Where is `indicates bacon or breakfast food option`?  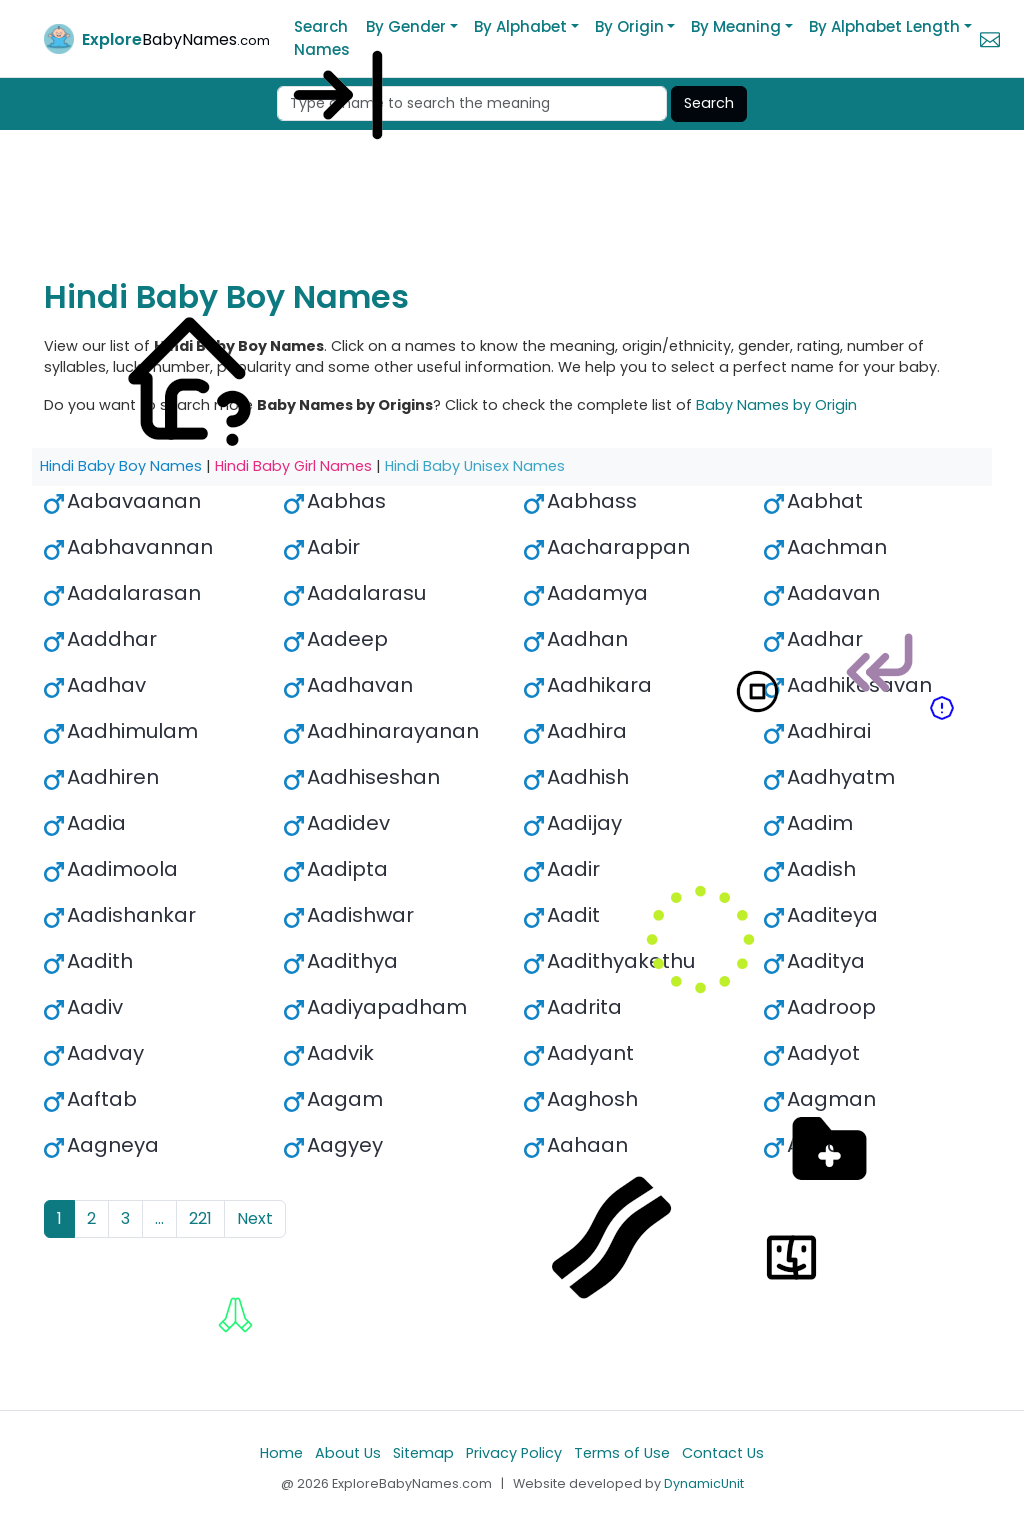 indicates bacon or breakfast food option is located at coordinates (611, 1237).